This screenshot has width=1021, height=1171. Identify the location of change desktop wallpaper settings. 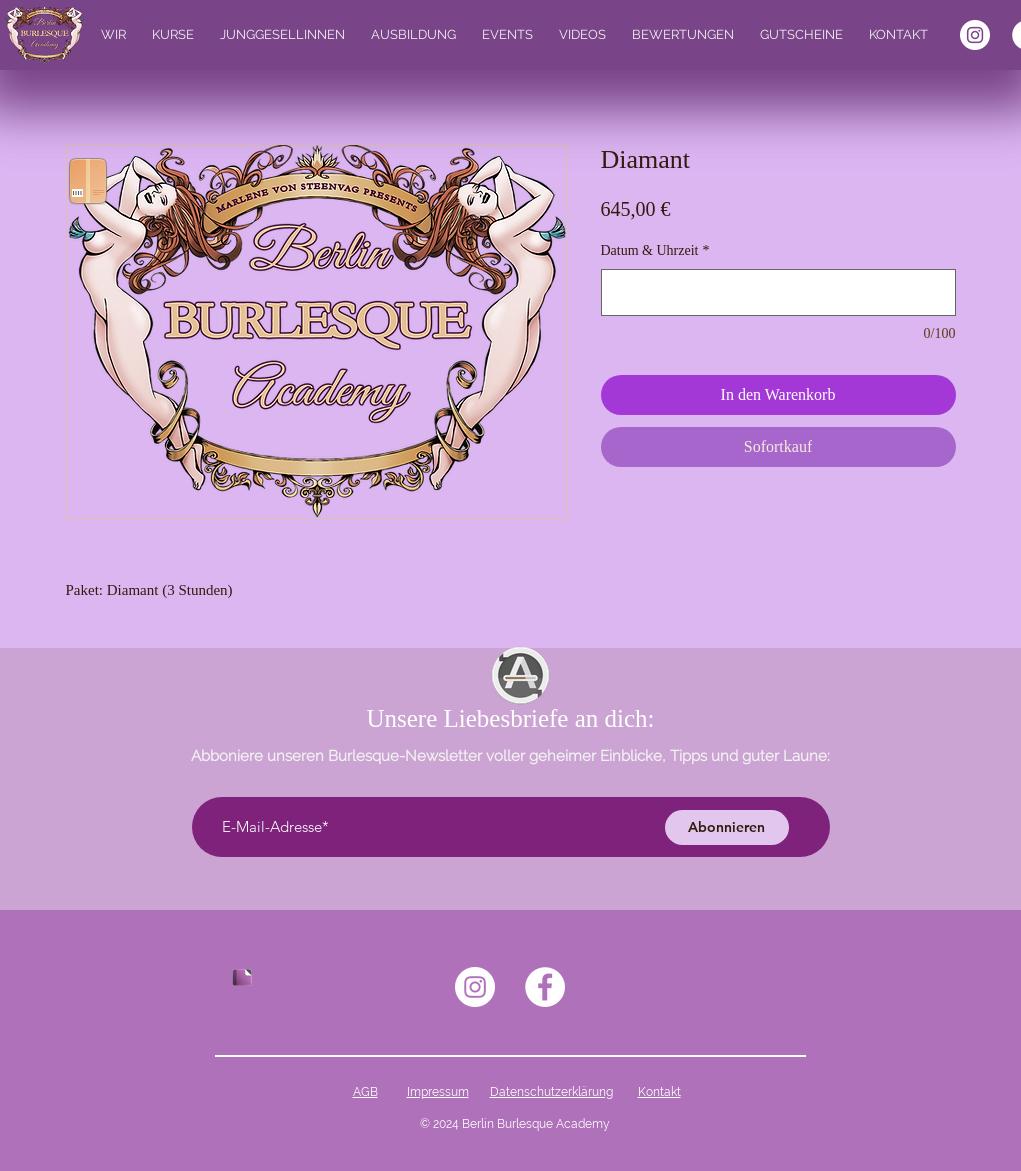
(242, 977).